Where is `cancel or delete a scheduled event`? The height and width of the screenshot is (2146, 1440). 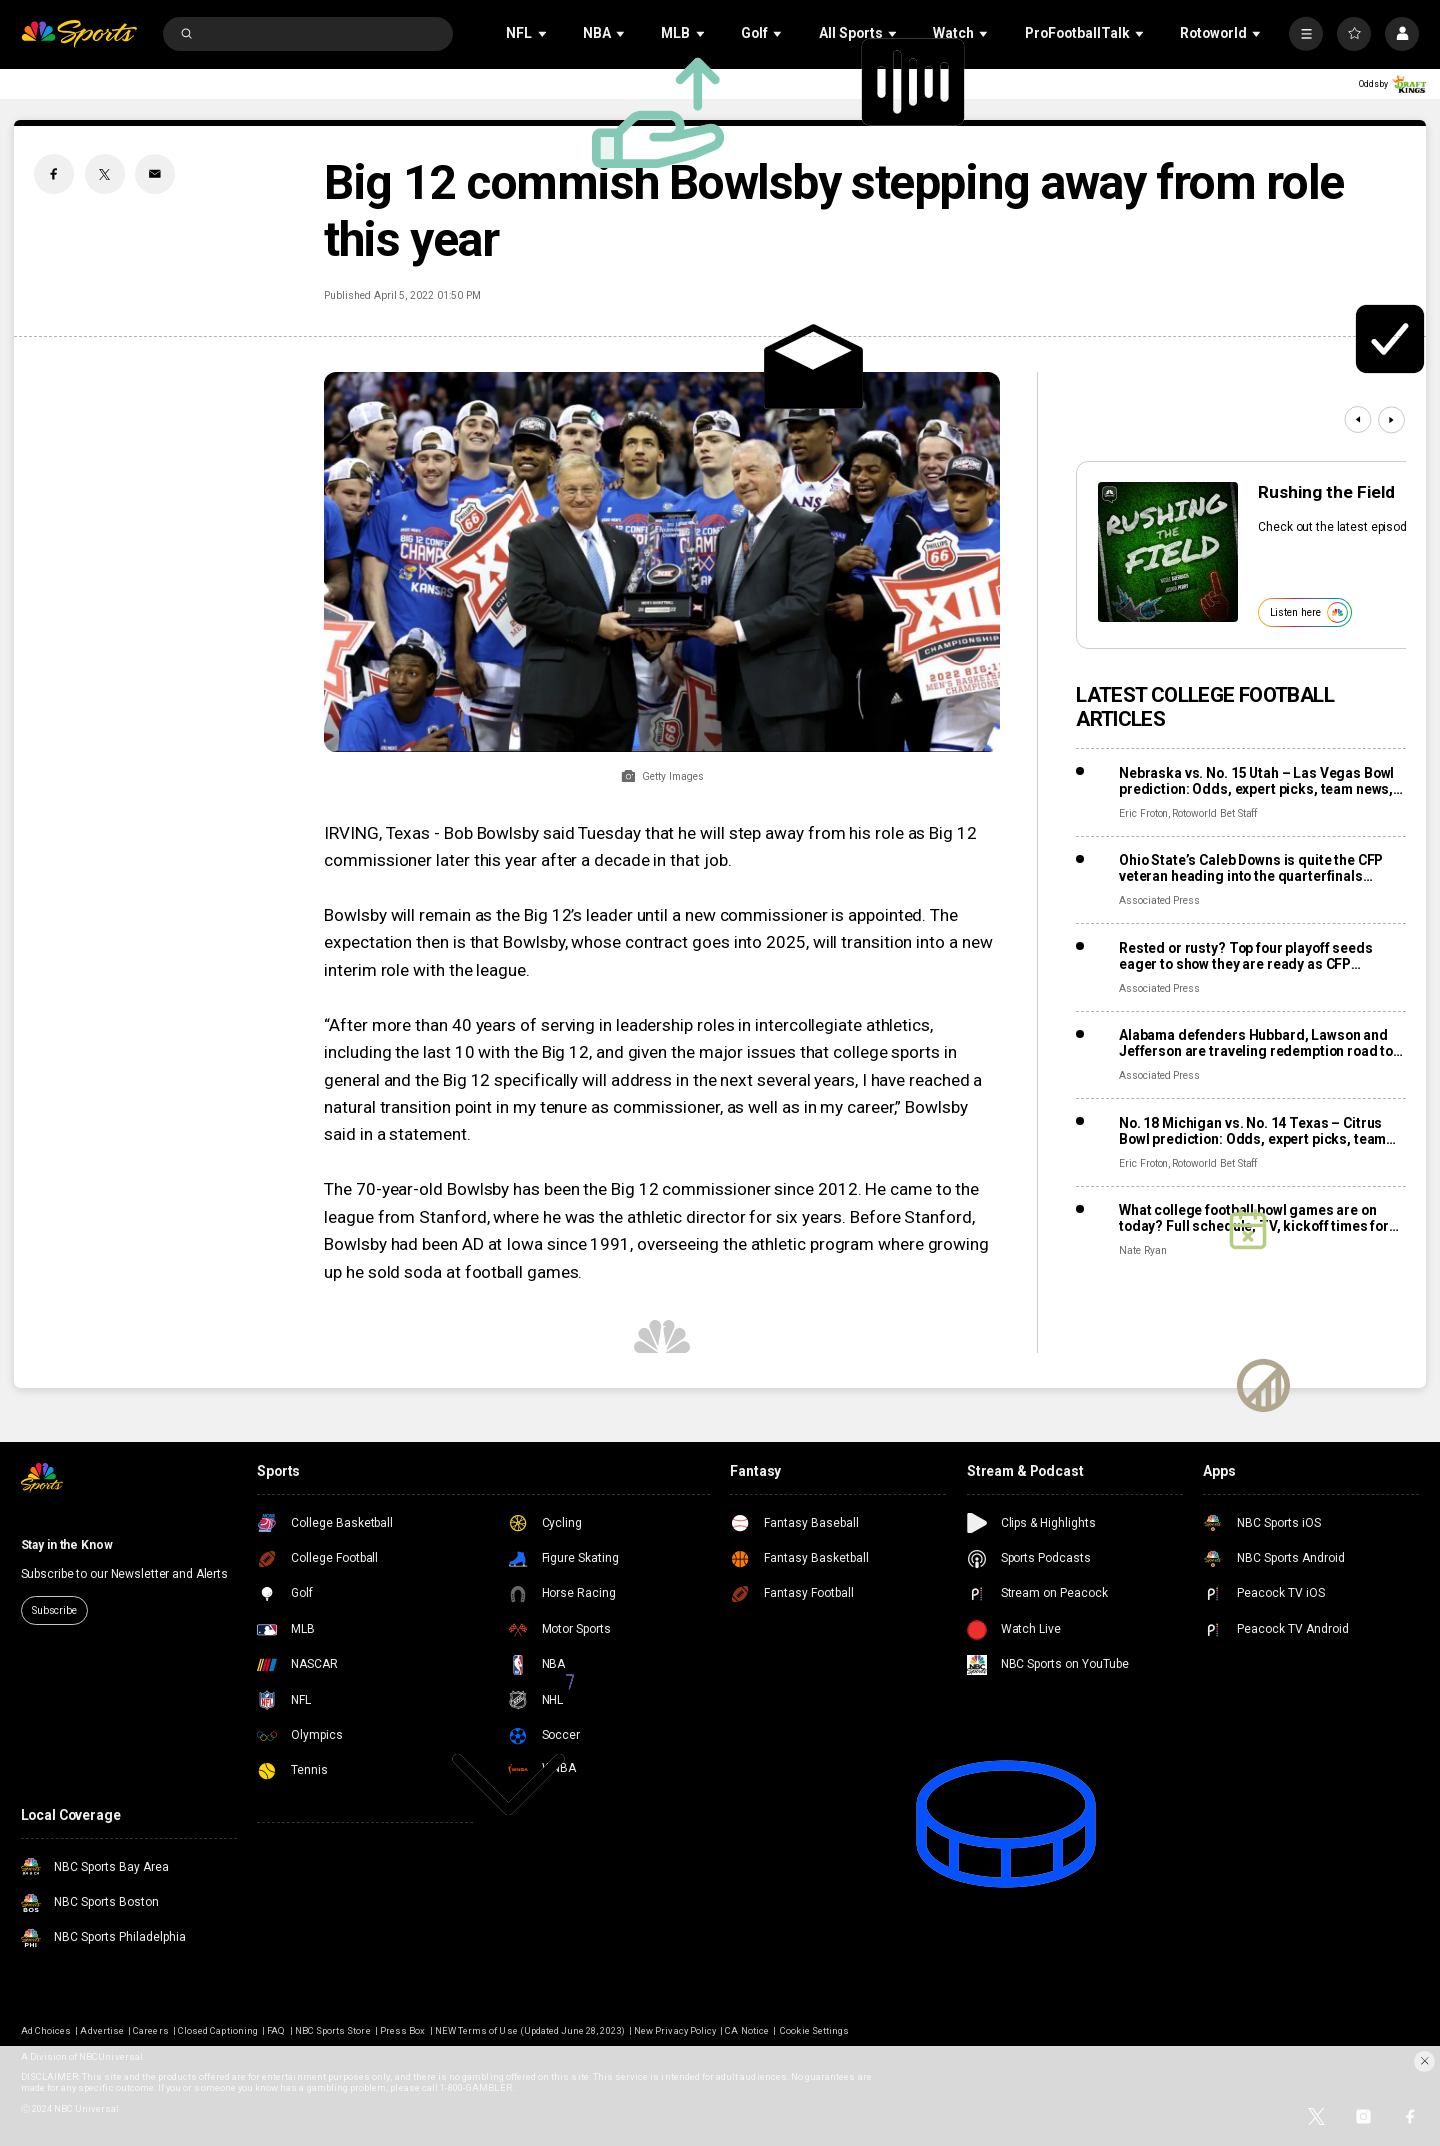
cancel or delete a scheduled event is located at coordinates (1248, 1229).